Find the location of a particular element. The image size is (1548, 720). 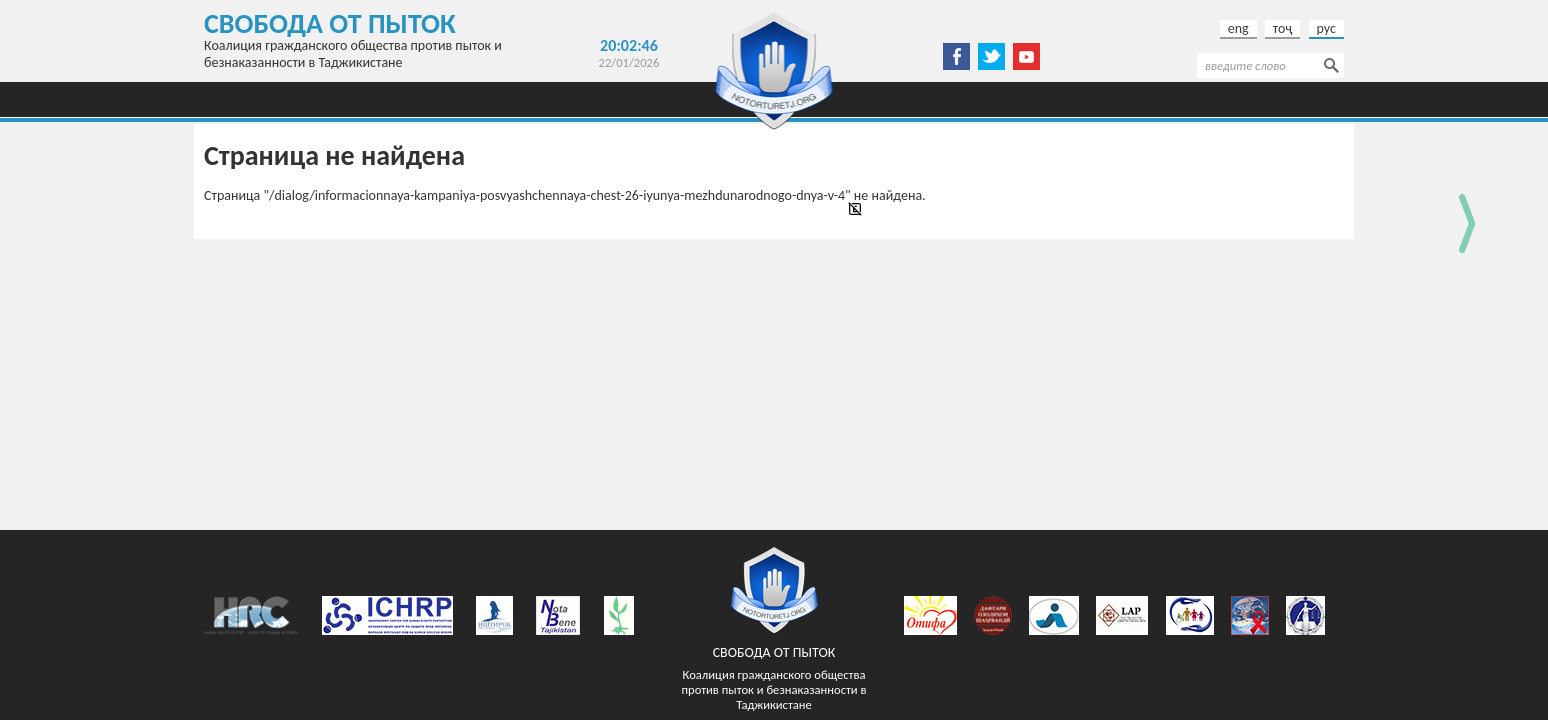

navigate to the next item or page is located at coordinates (1465, 223).